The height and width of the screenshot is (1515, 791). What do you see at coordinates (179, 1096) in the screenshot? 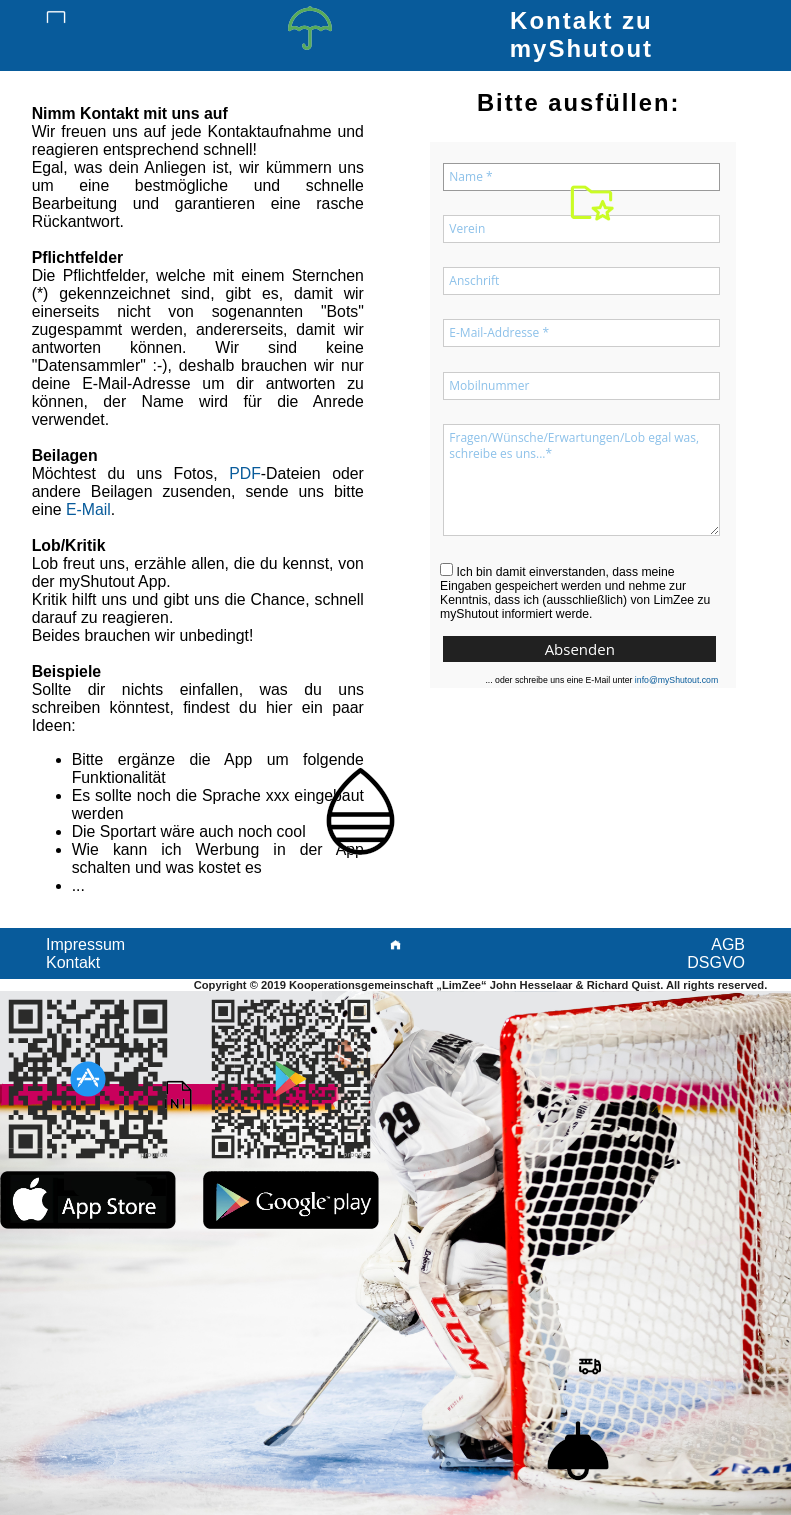
I see `view or open an INI configuration file` at bounding box center [179, 1096].